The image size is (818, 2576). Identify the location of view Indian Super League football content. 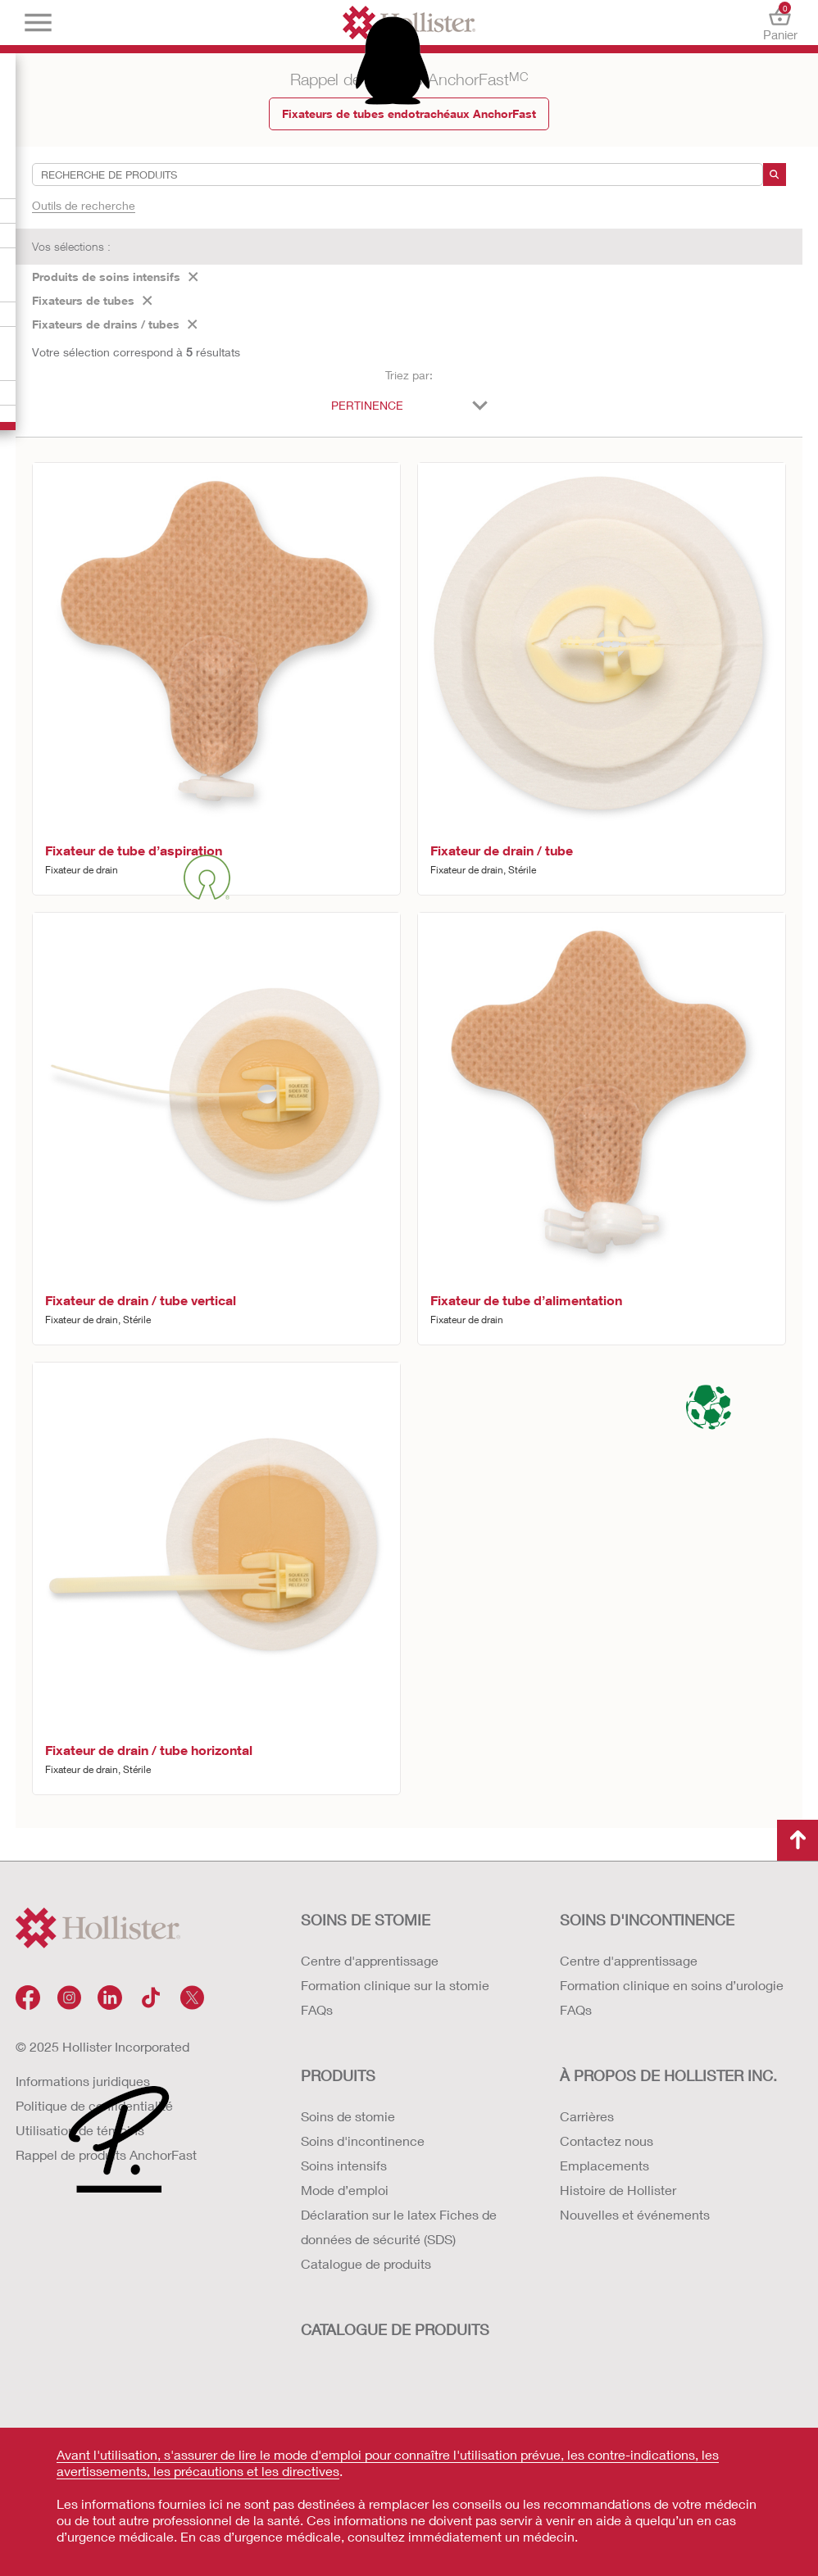
(708, 1407).